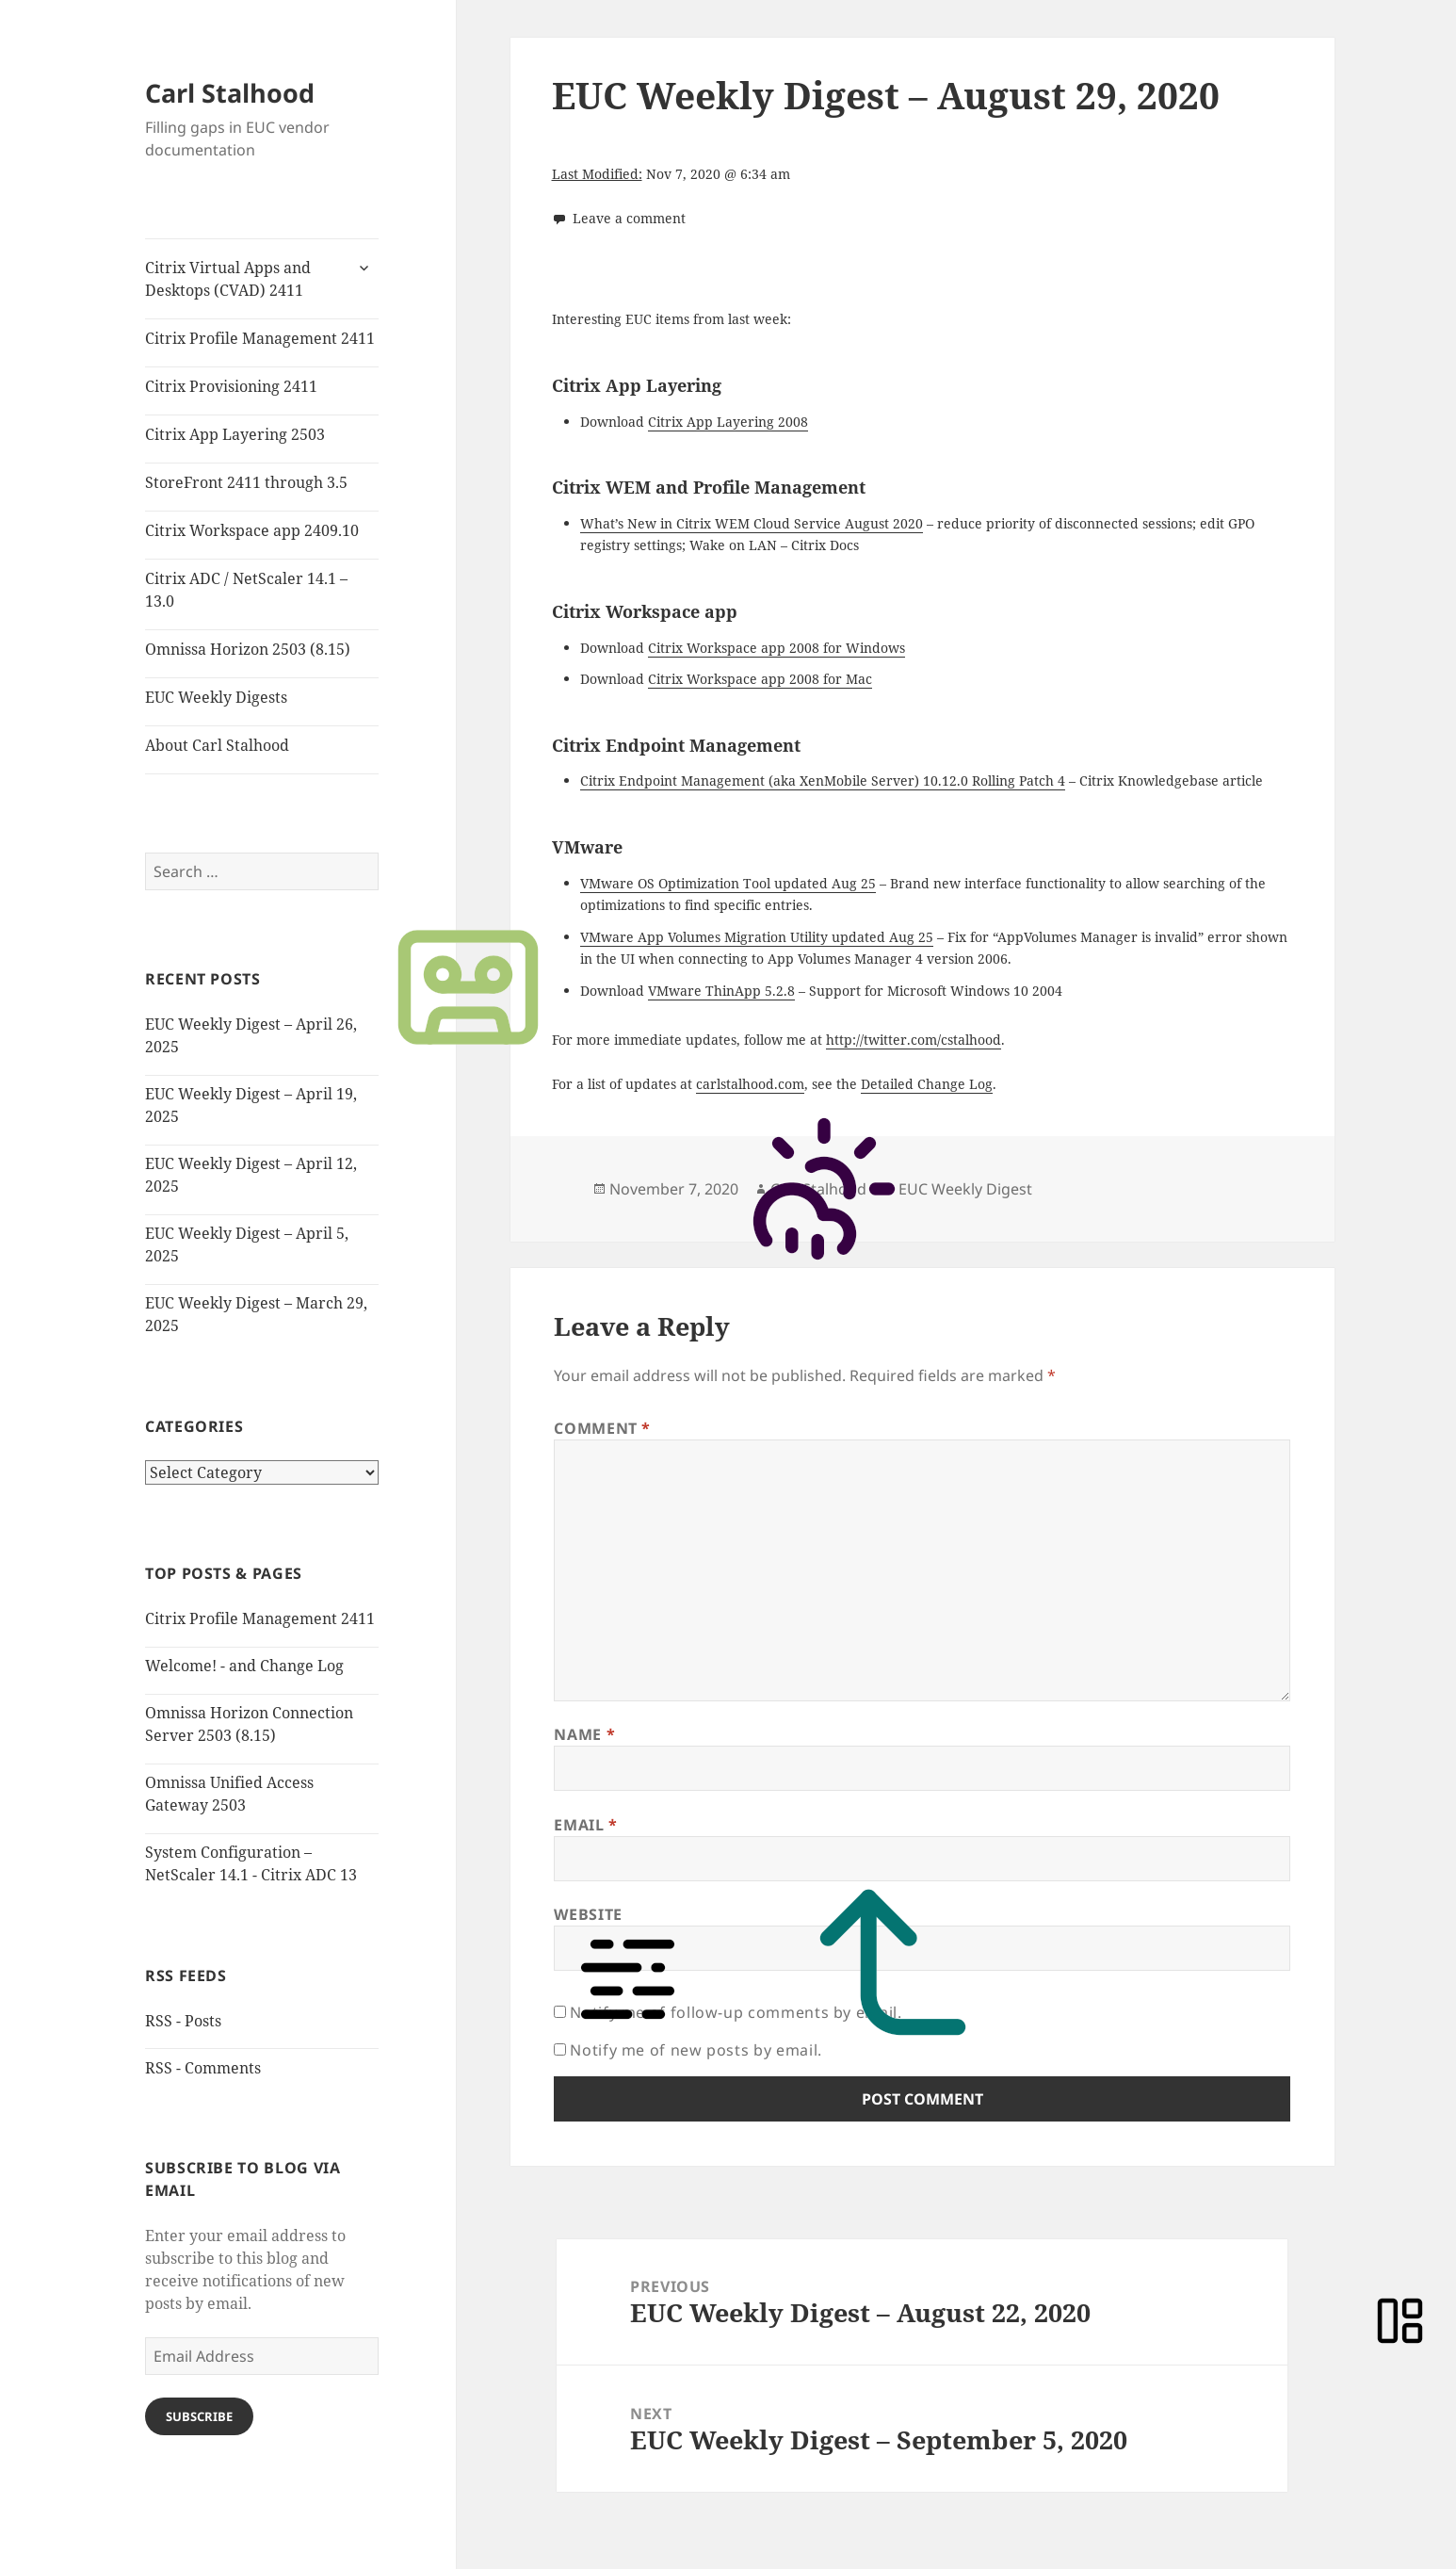  What do you see at coordinates (627, 1976) in the screenshot?
I see `indicates misty or foggy weather conditions` at bounding box center [627, 1976].